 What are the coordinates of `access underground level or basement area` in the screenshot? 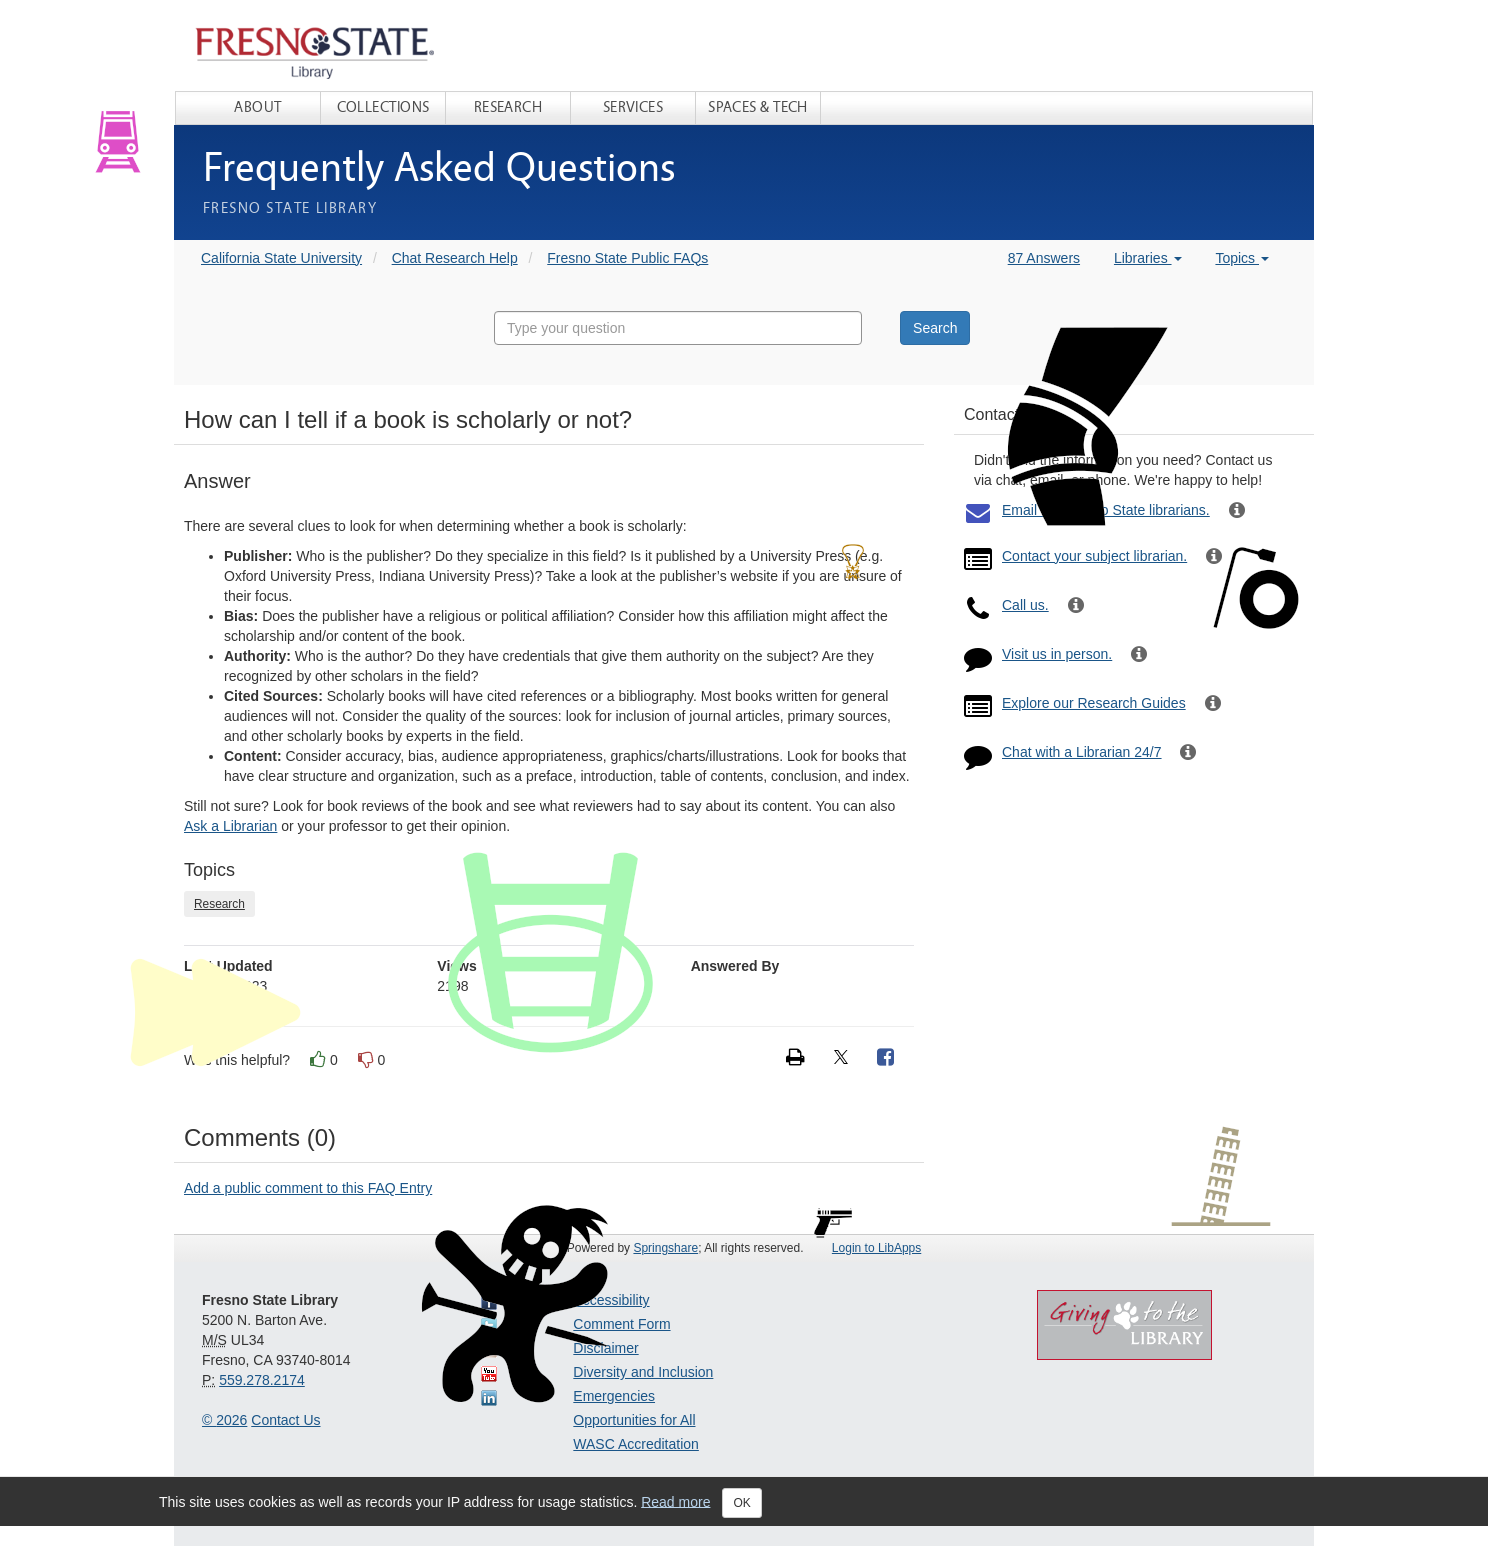 It's located at (550, 950).